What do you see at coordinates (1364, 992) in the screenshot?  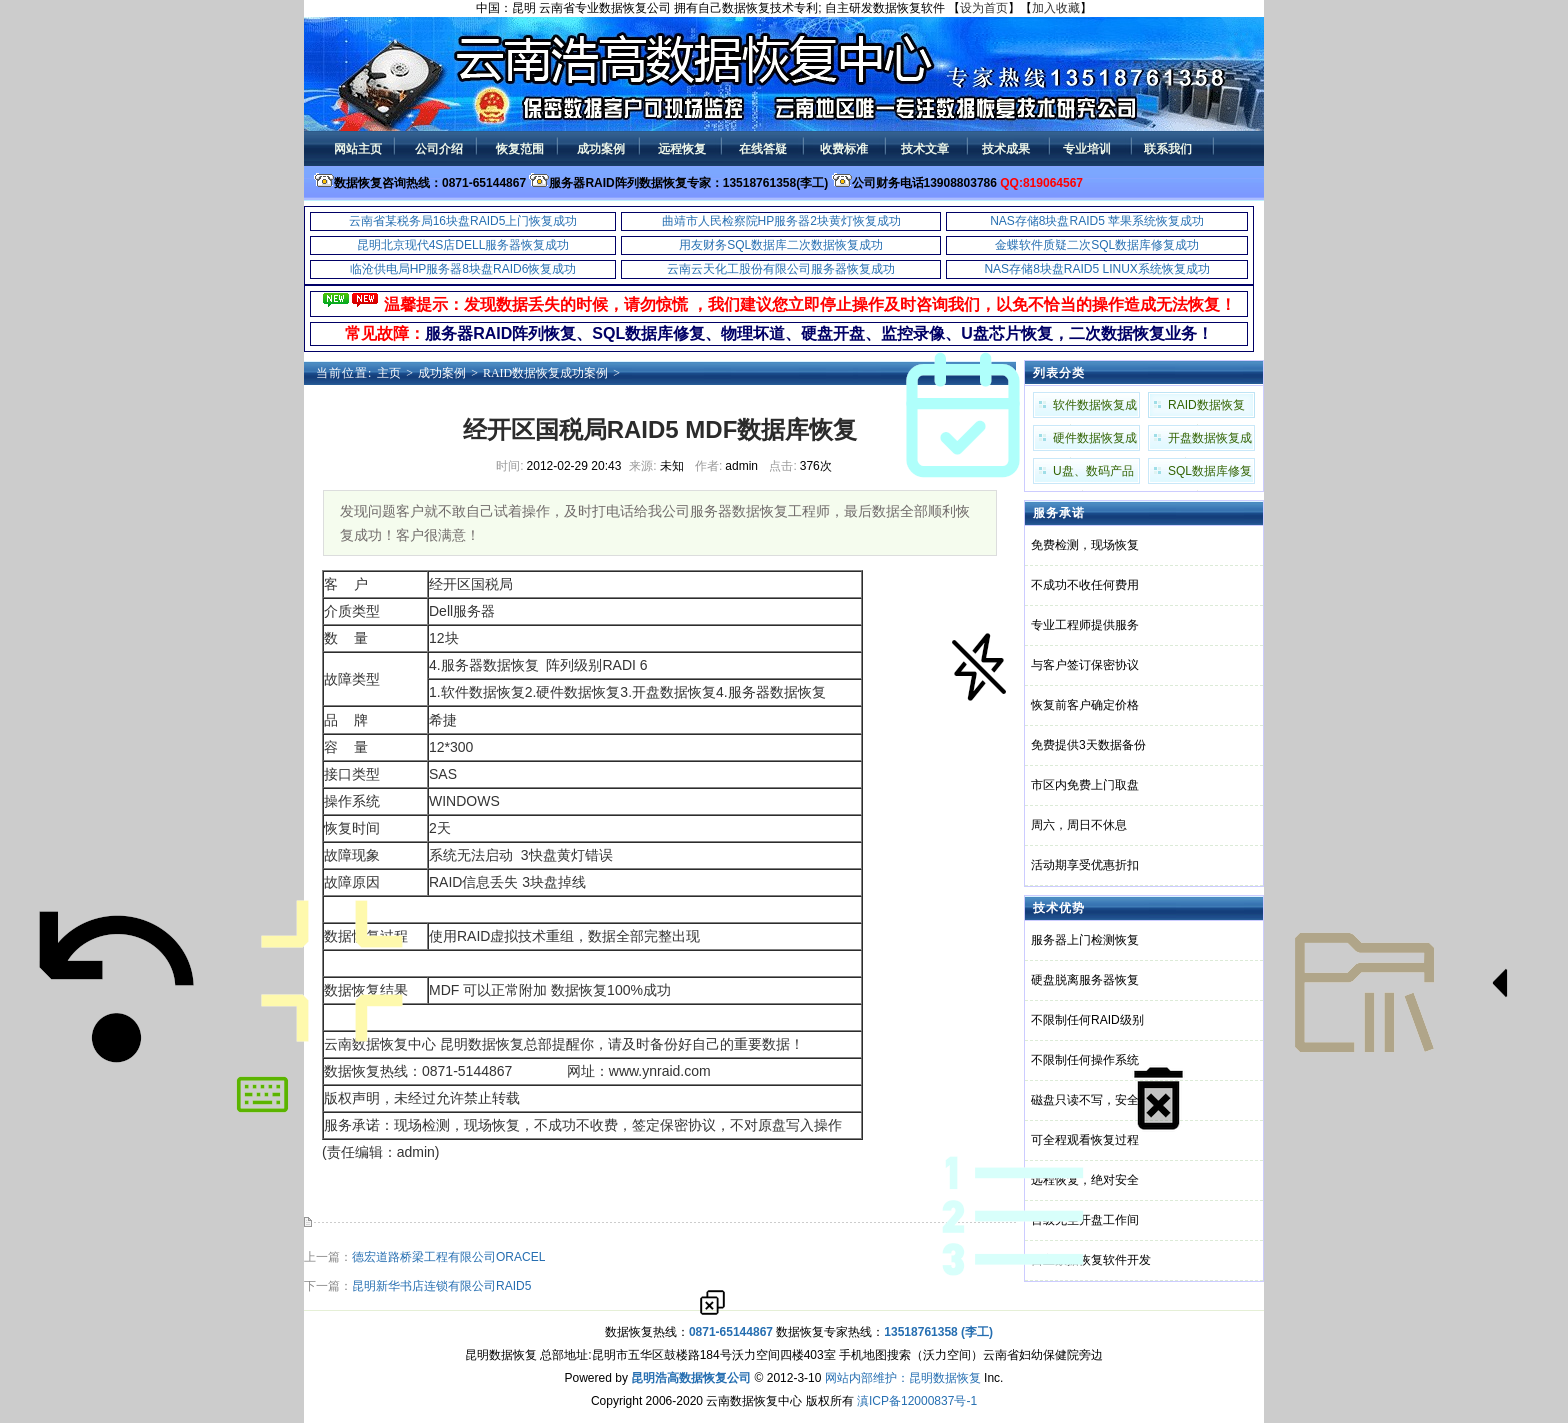 I see `open the library folder` at bounding box center [1364, 992].